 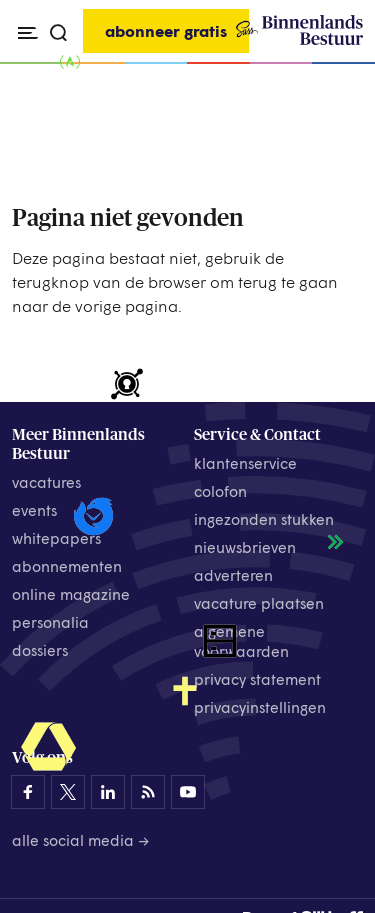 What do you see at coordinates (127, 384) in the screenshot?
I see `keycdn logo - a content delivery network service` at bounding box center [127, 384].